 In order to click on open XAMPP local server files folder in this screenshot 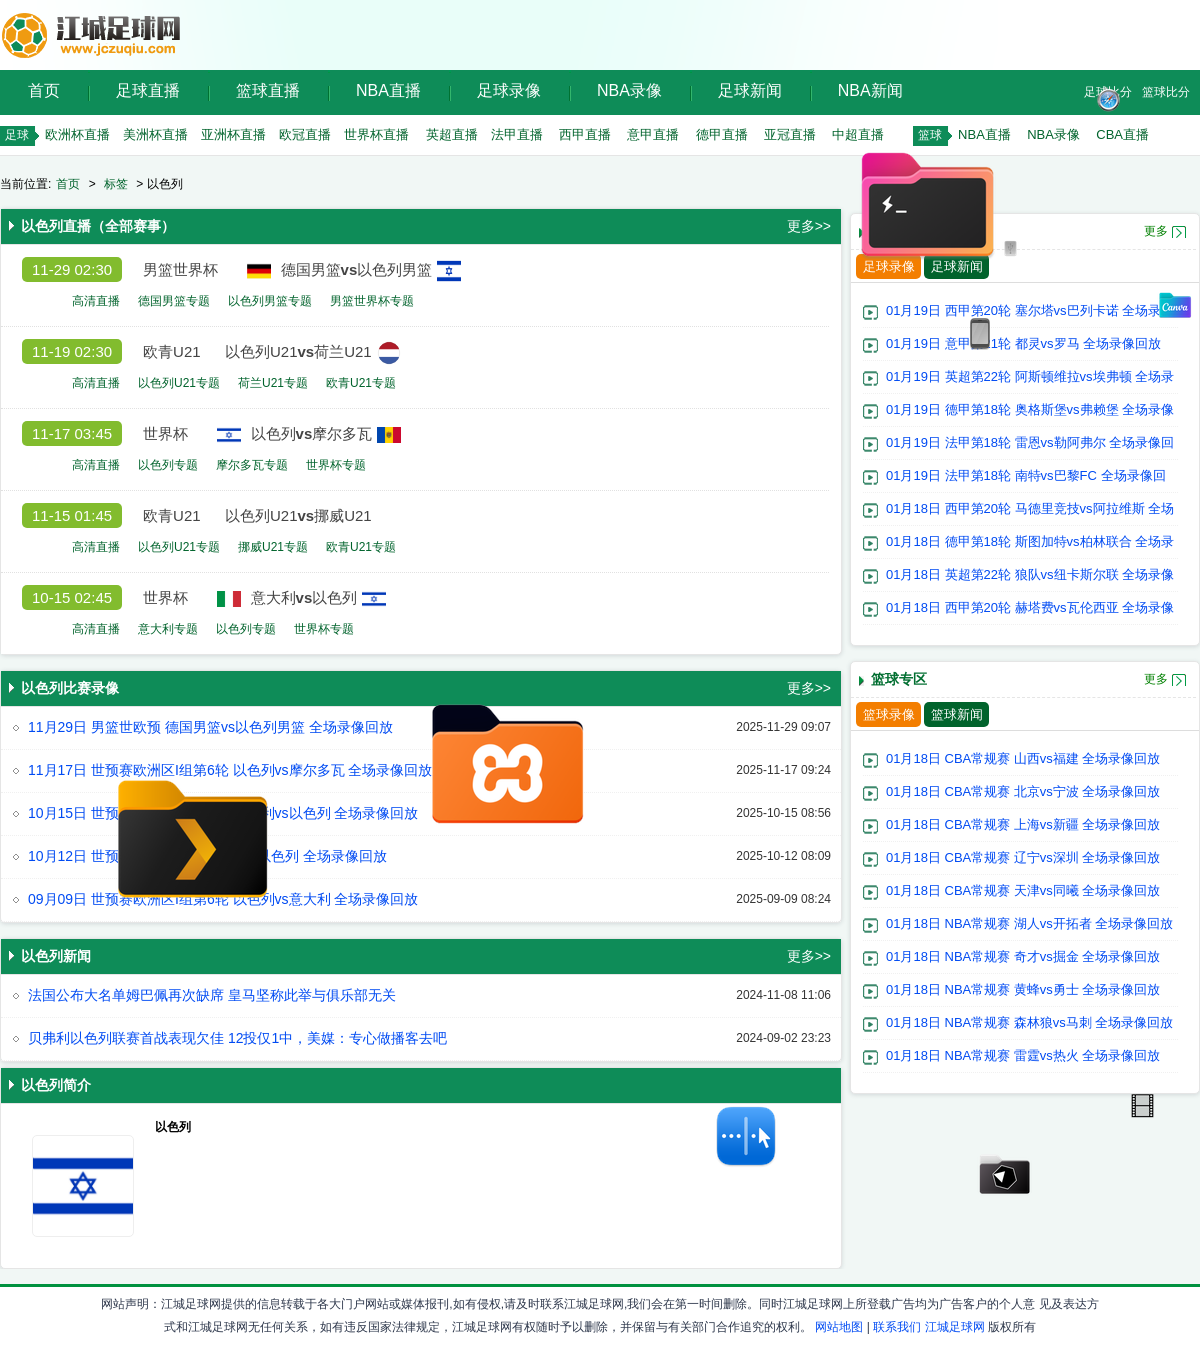, I will do `click(507, 768)`.